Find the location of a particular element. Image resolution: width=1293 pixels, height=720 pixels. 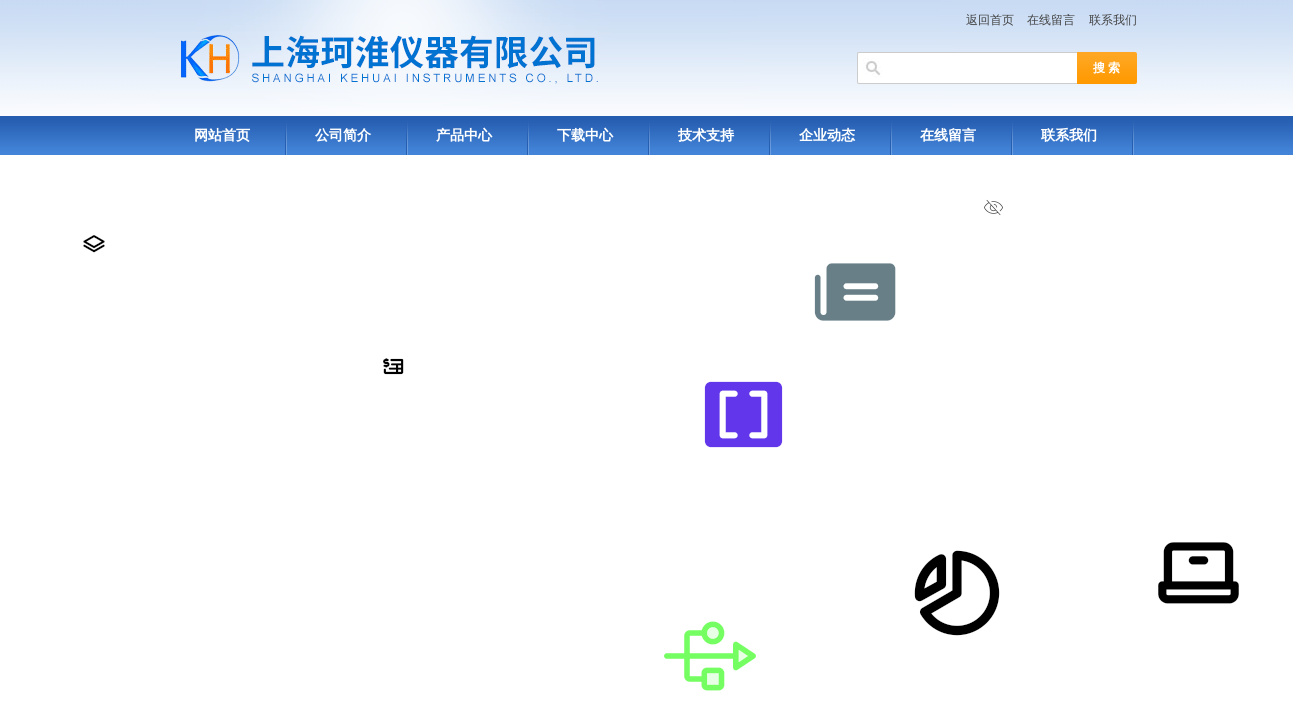

format text as code or array is located at coordinates (743, 414).